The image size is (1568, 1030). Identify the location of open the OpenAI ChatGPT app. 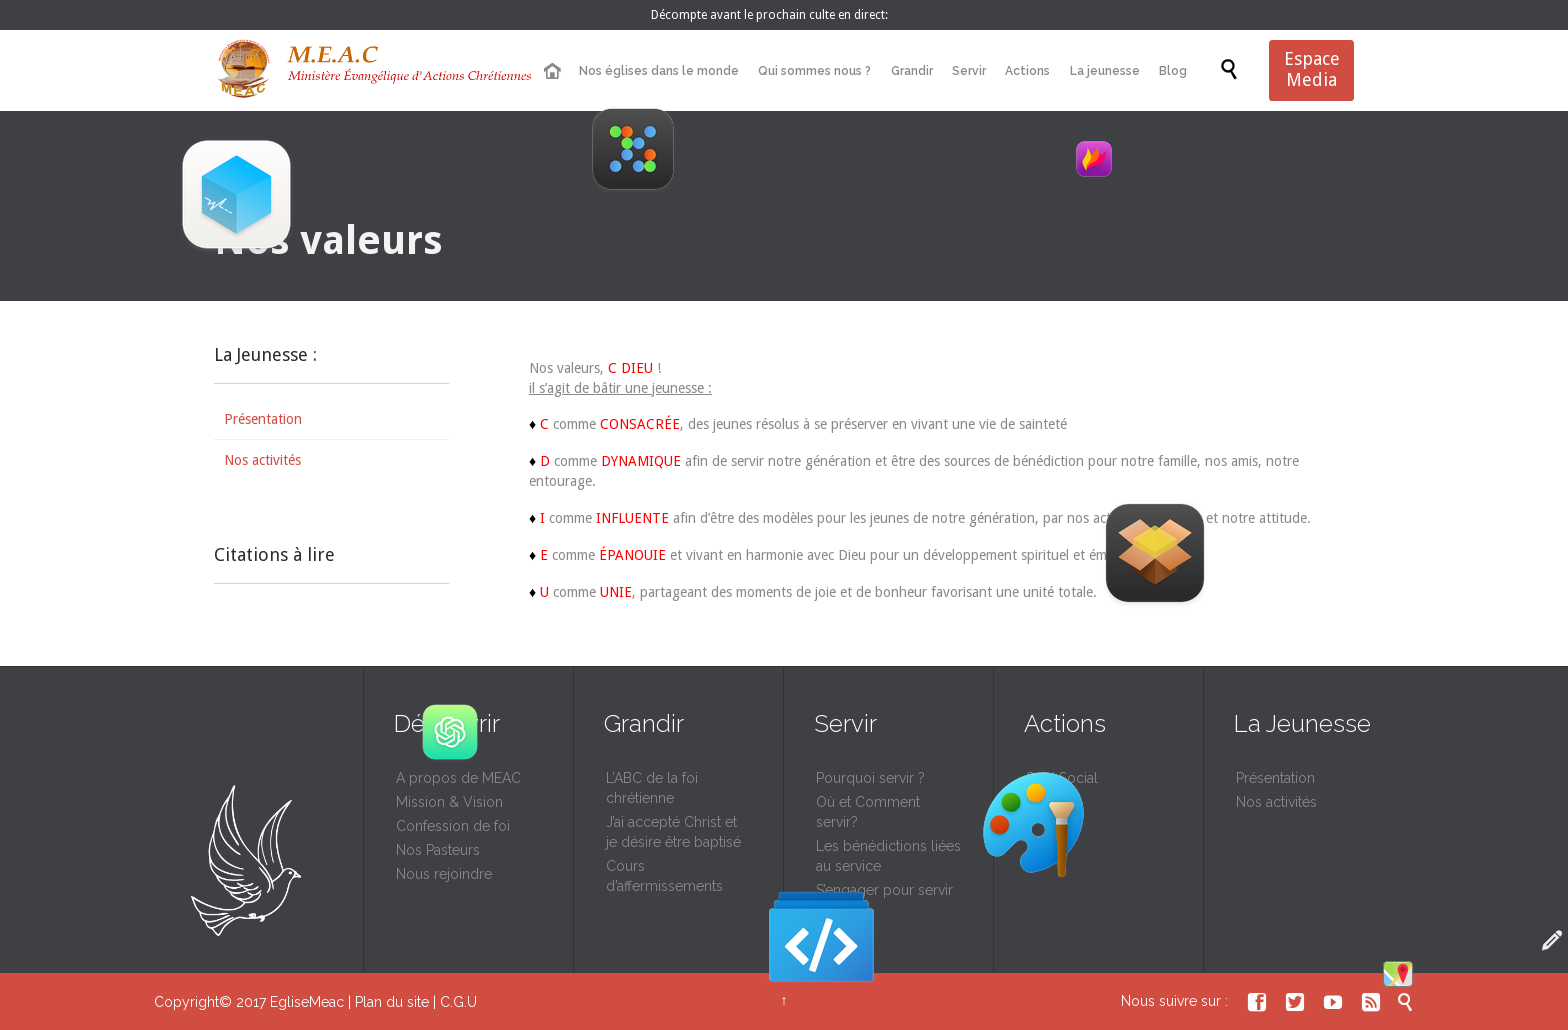
(450, 732).